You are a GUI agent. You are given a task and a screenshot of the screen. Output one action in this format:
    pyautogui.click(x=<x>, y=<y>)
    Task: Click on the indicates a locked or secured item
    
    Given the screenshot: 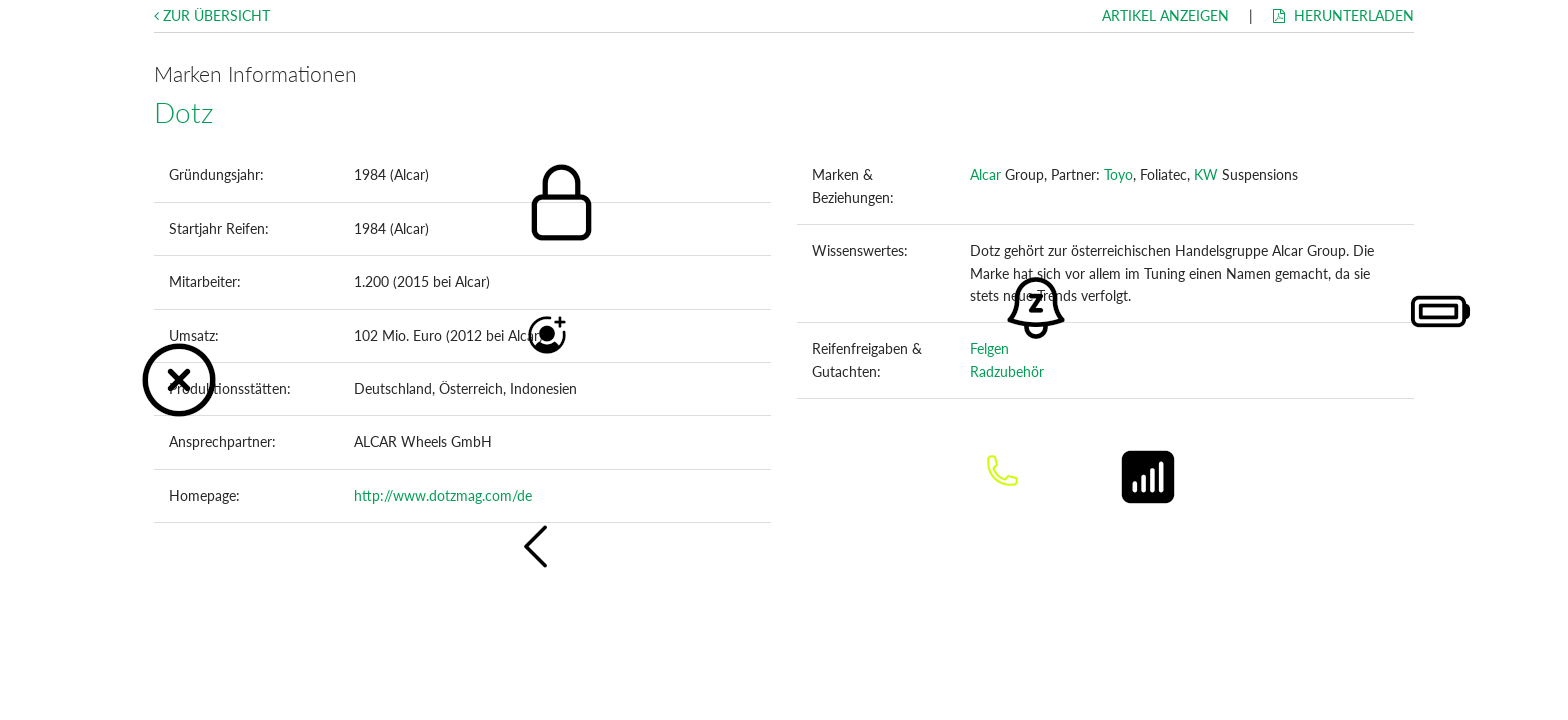 What is the action you would take?
    pyautogui.click(x=561, y=202)
    